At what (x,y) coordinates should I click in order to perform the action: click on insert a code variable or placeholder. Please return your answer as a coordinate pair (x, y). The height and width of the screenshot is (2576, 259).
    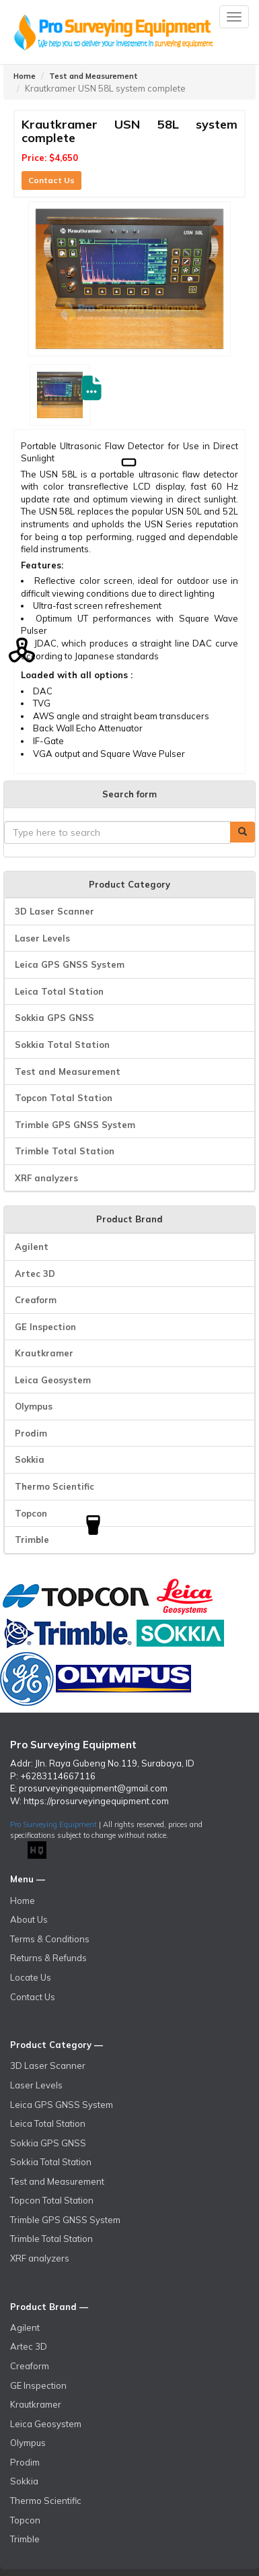
    Looking at the image, I should click on (128, 462).